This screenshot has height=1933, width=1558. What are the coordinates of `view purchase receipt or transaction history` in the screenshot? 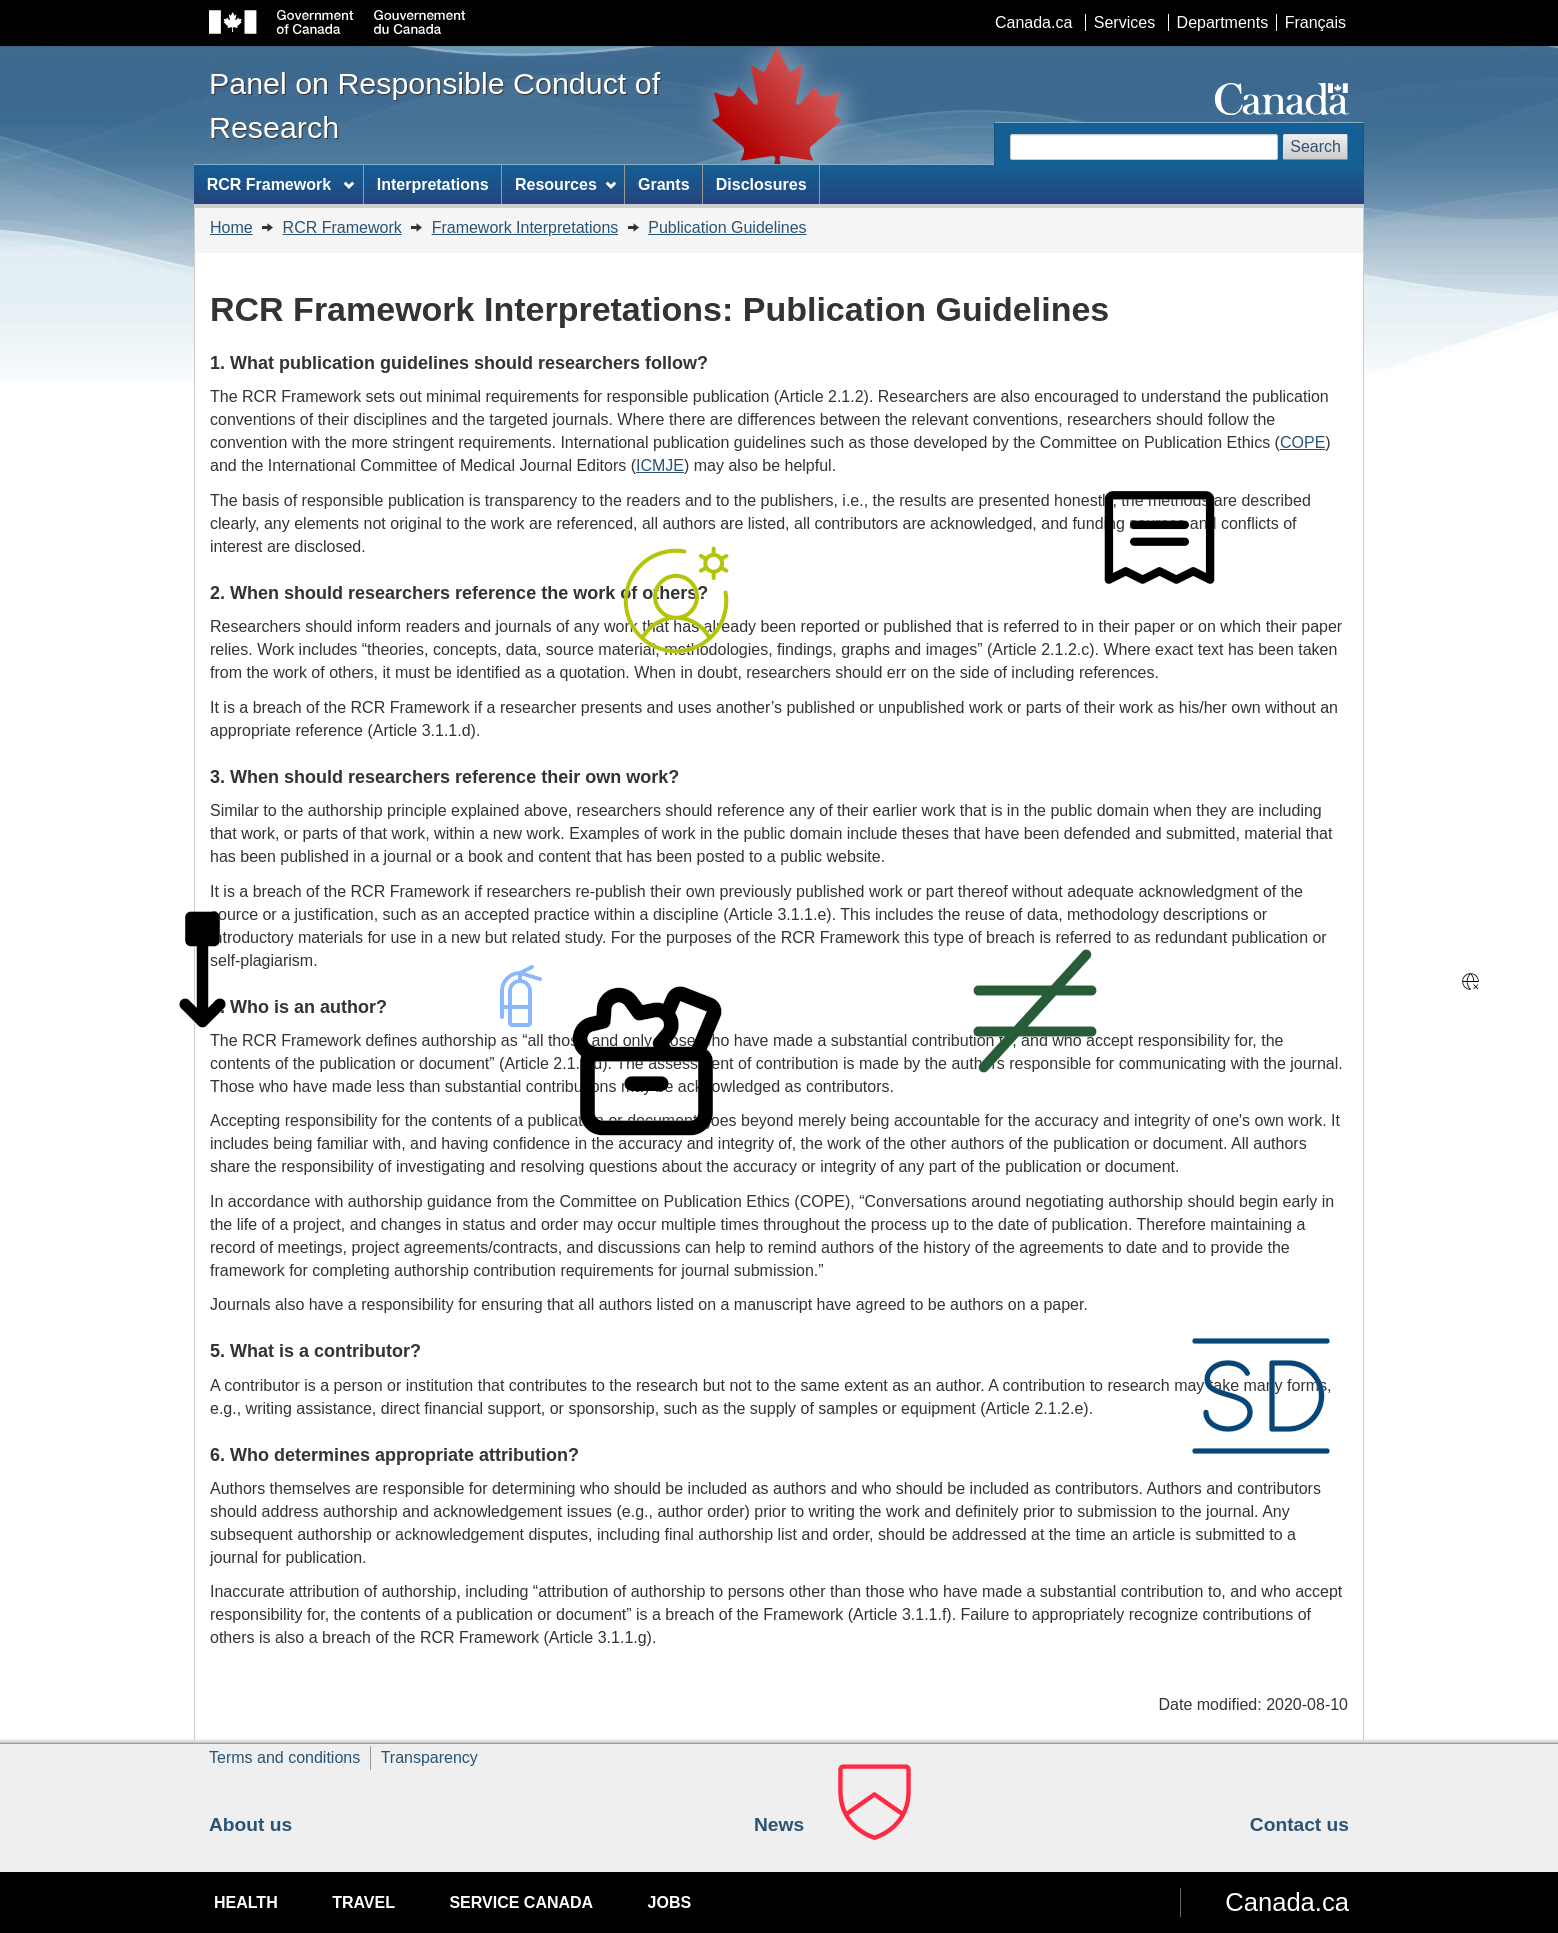 It's located at (1159, 537).